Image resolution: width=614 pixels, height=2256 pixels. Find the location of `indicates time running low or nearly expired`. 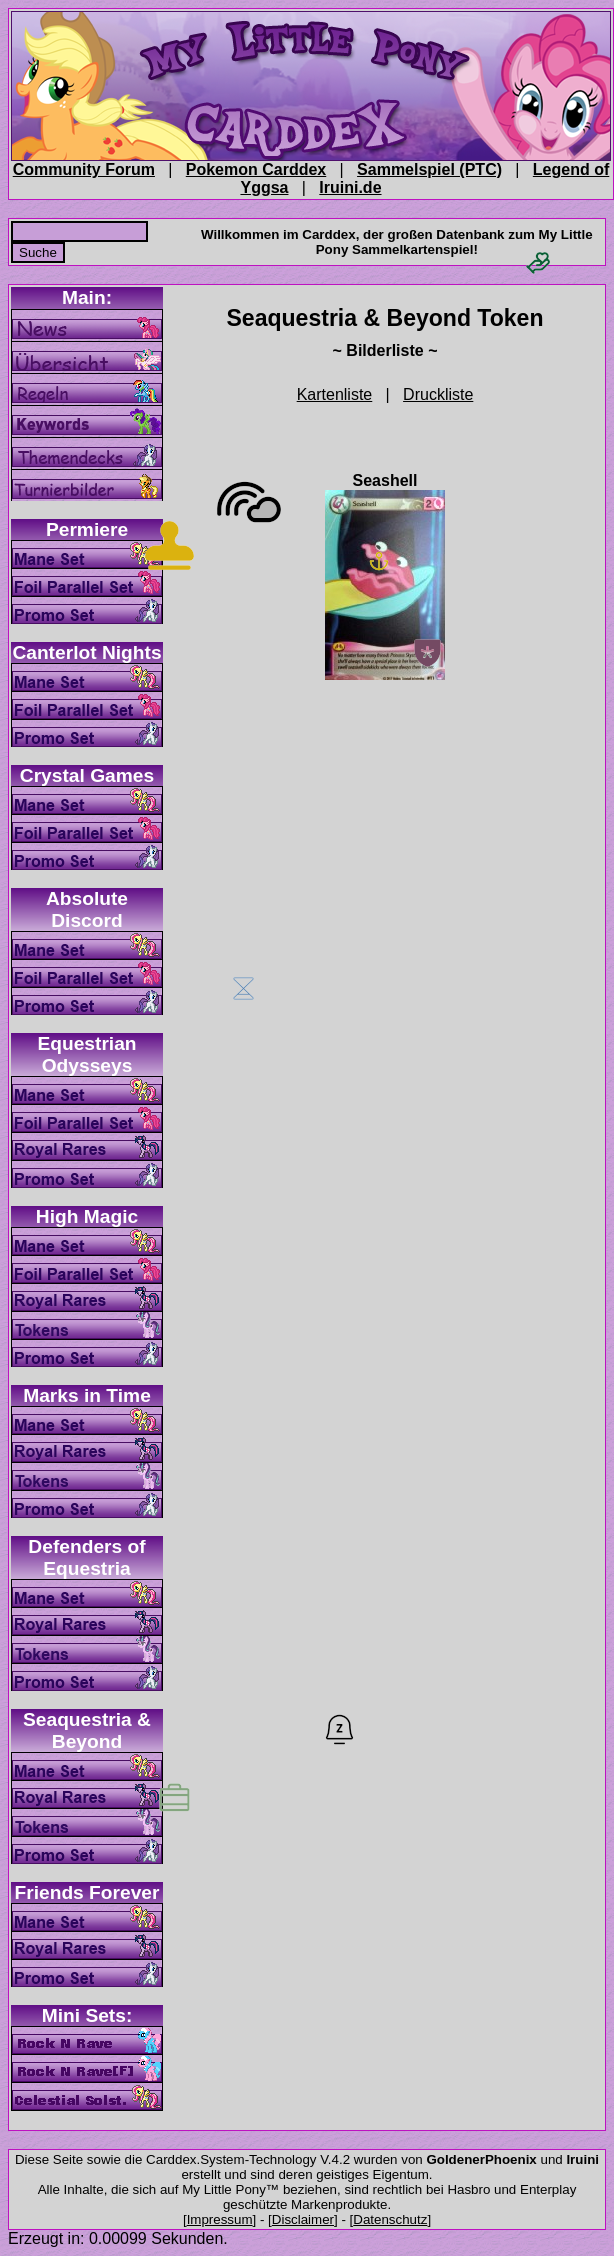

indicates time running low or nearly expired is located at coordinates (243, 988).